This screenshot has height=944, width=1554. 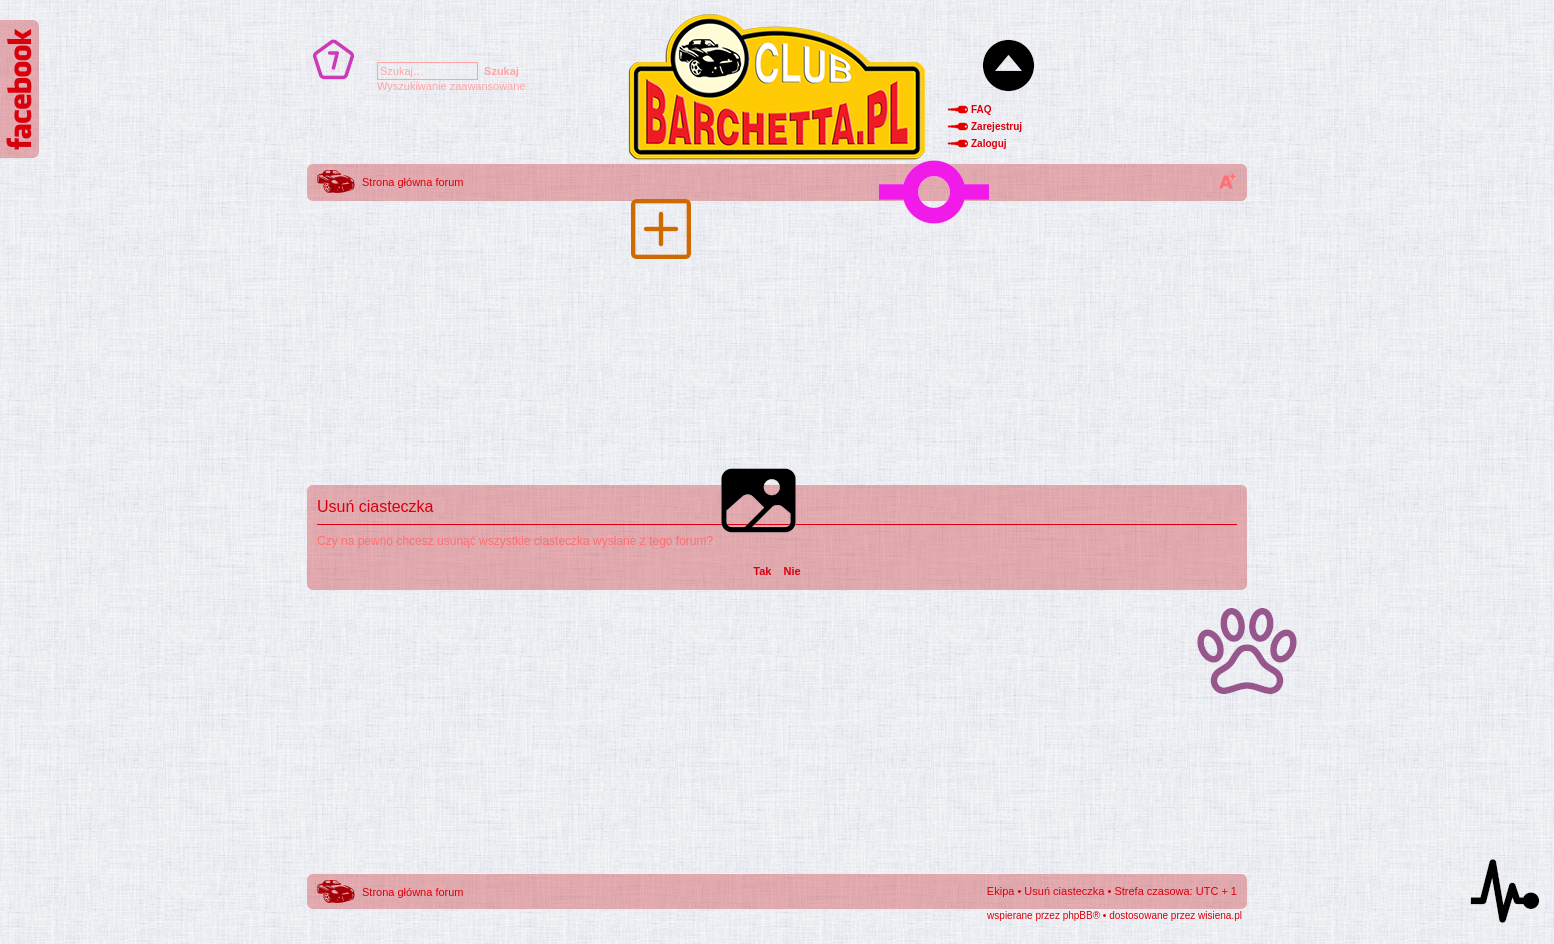 What do you see at coordinates (758, 500) in the screenshot?
I see `view image or photo` at bounding box center [758, 500].